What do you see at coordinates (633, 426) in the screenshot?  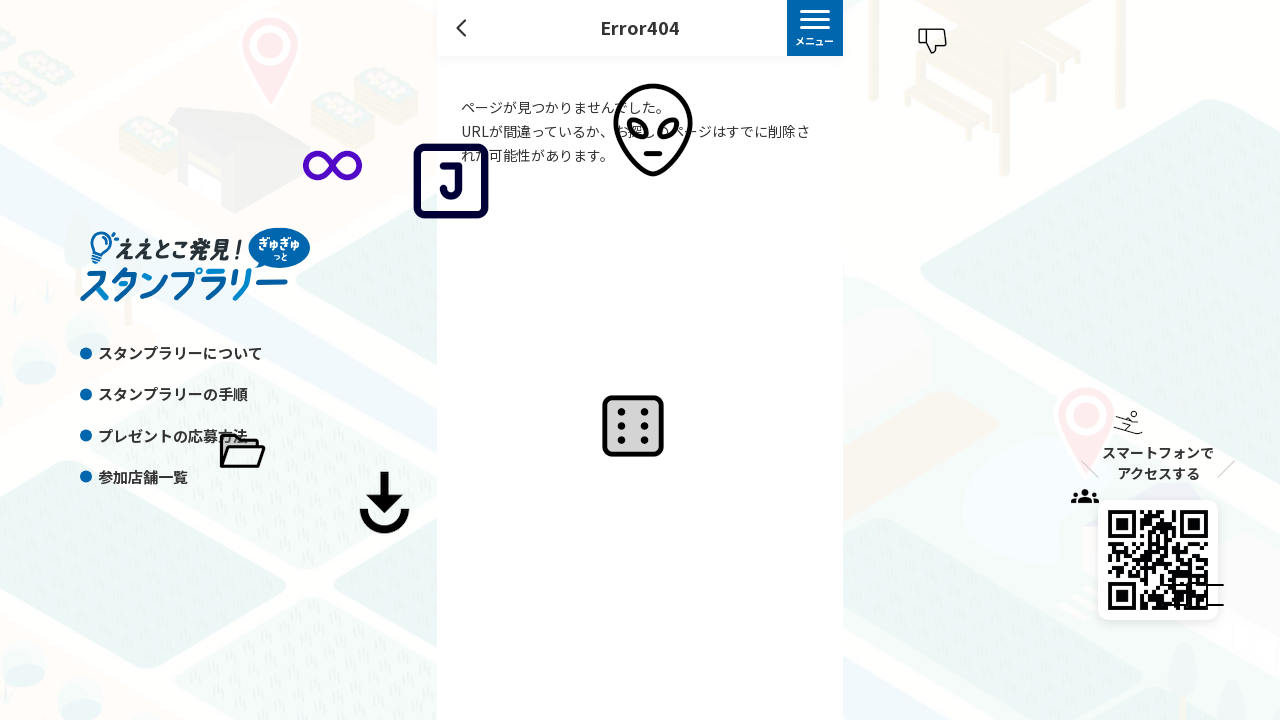 I see `randomize or shuffle content` at bounding box center [633, 426].